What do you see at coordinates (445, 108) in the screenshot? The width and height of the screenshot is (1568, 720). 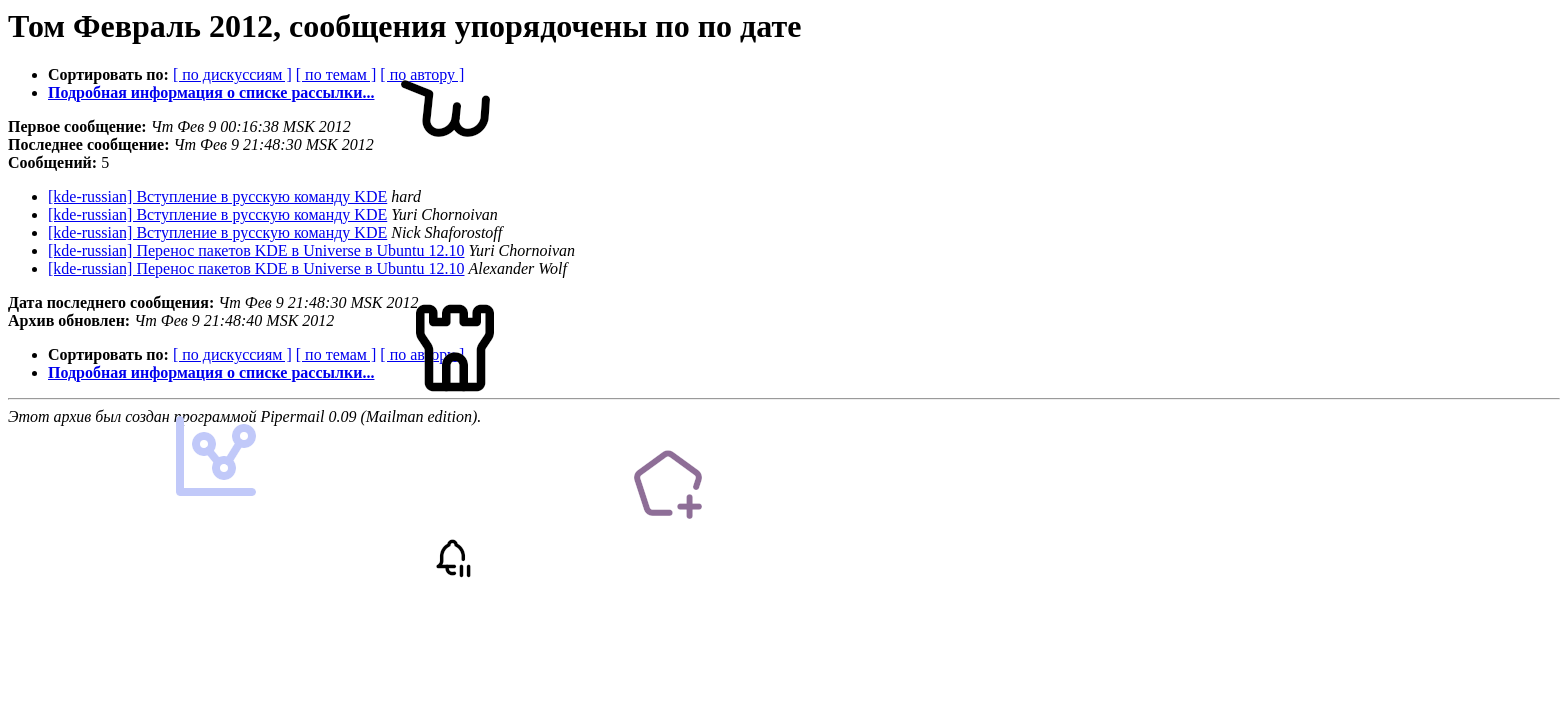 I see `open the Wish shopping app` at bounding box center [445, 108].